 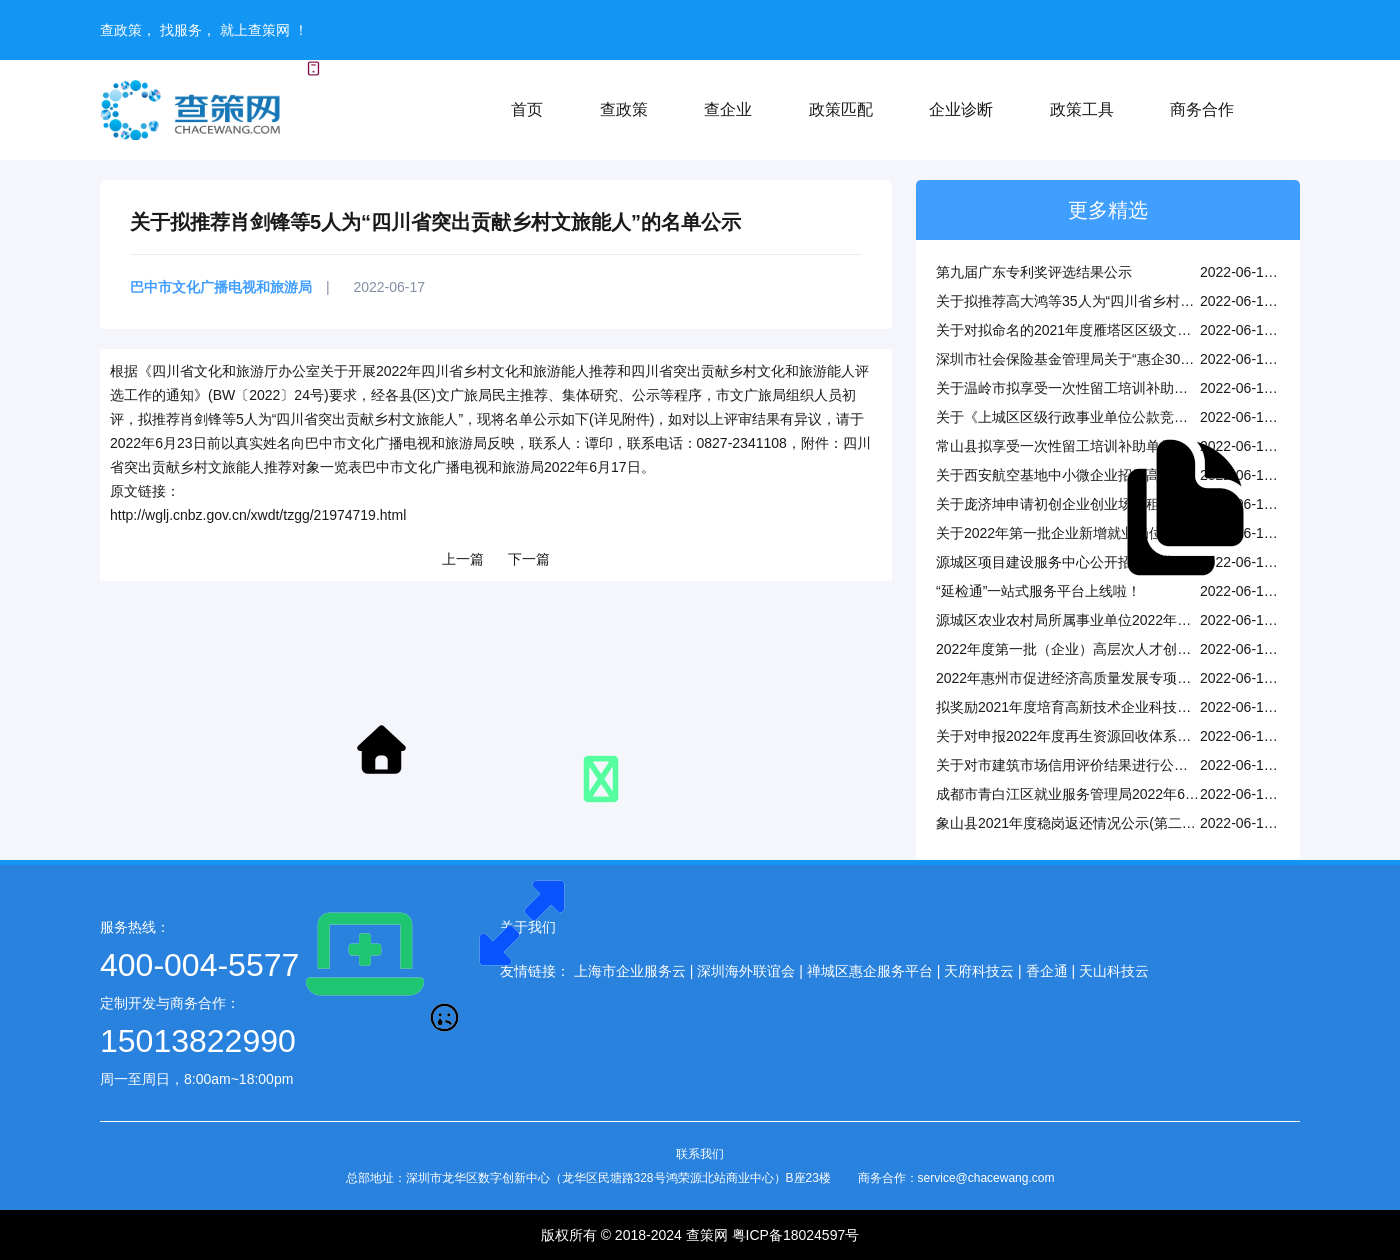 What do you see at coordinates (1185, 507) in the screenshot?
I see `duplicate or copy a document` at bounding box center [1185, 507].